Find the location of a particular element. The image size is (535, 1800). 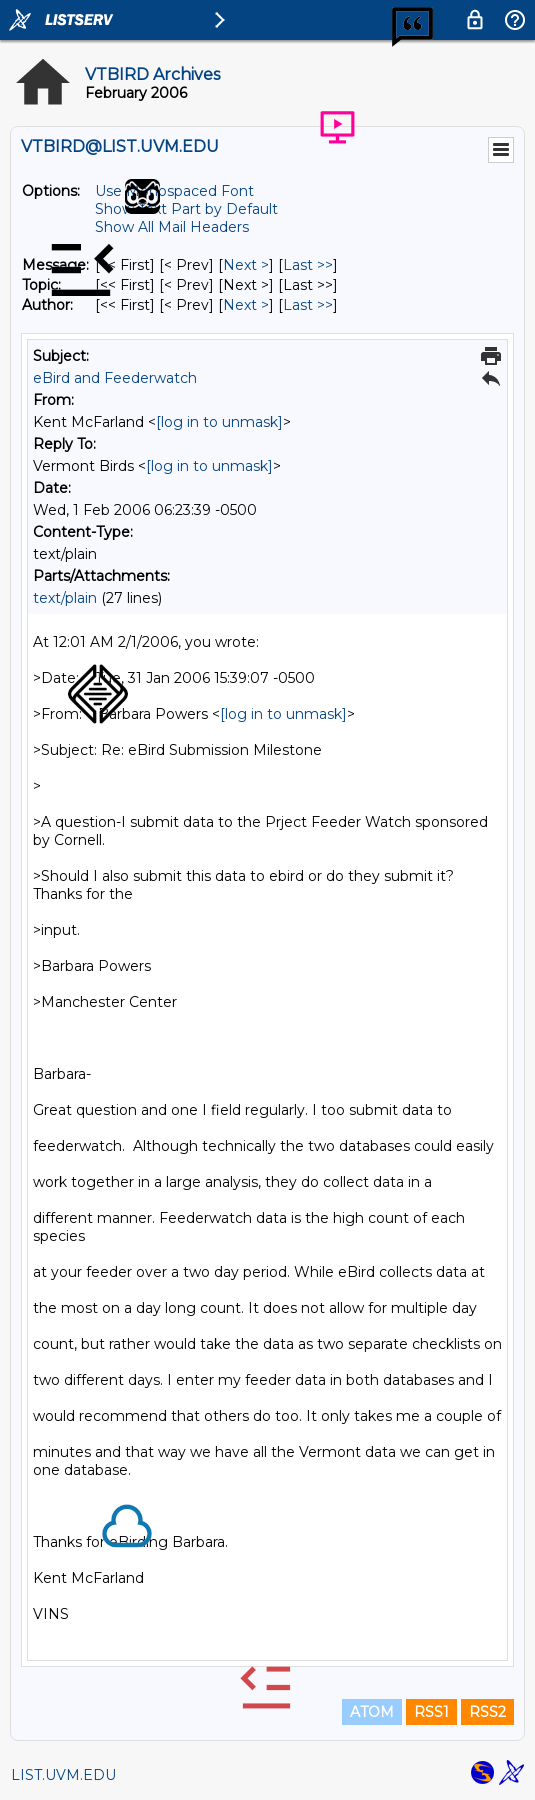

start a slideshow presentation is located at coordinates (337, 126).